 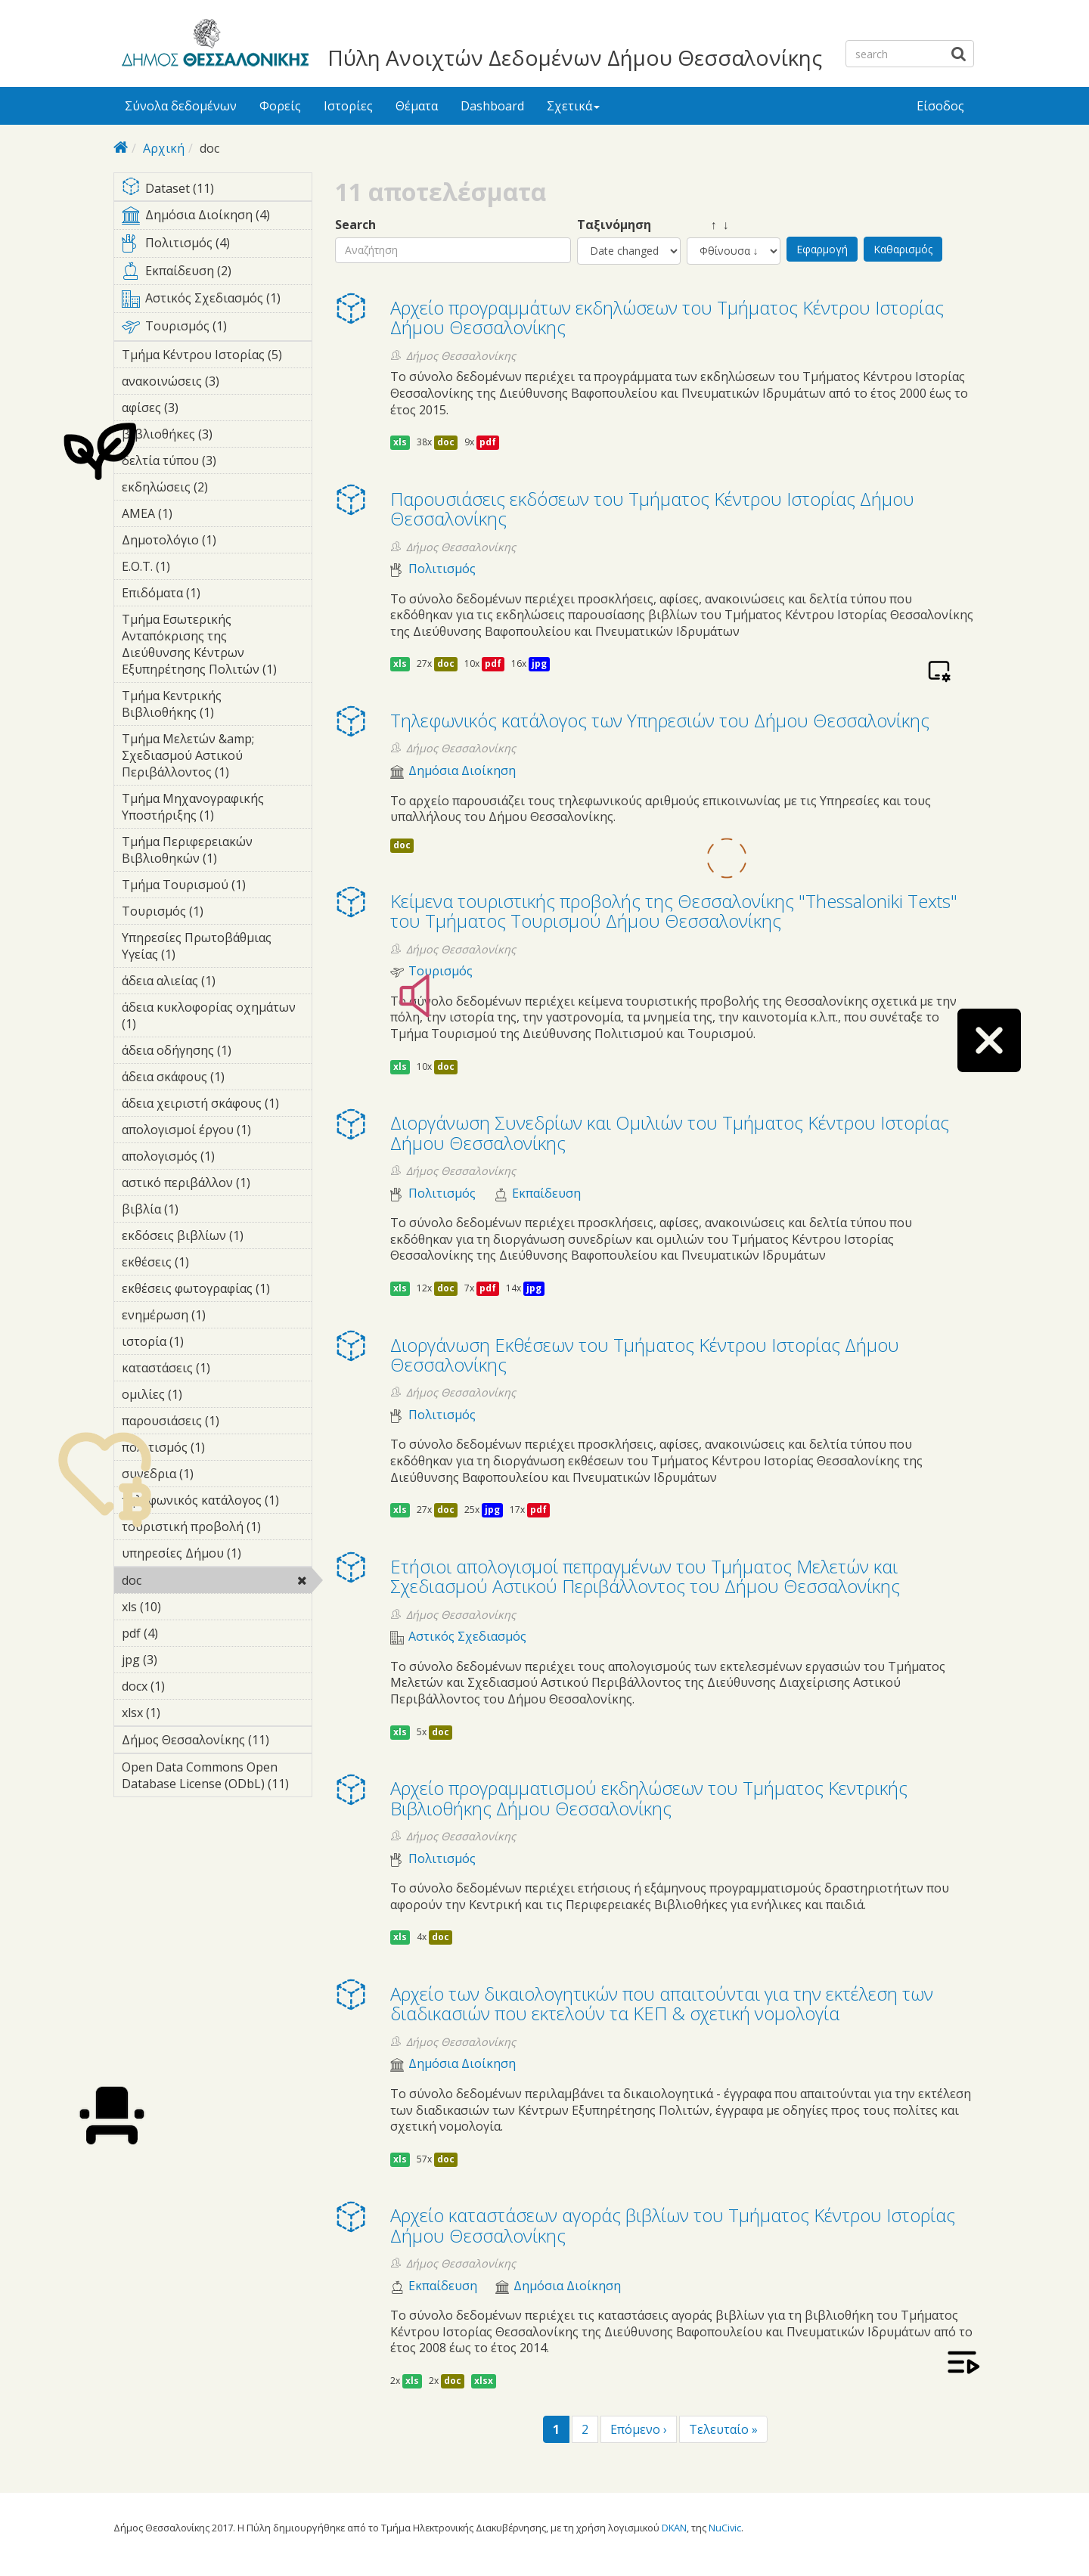 I want to click on access garden or plant care features, so click(x=99, y=448).